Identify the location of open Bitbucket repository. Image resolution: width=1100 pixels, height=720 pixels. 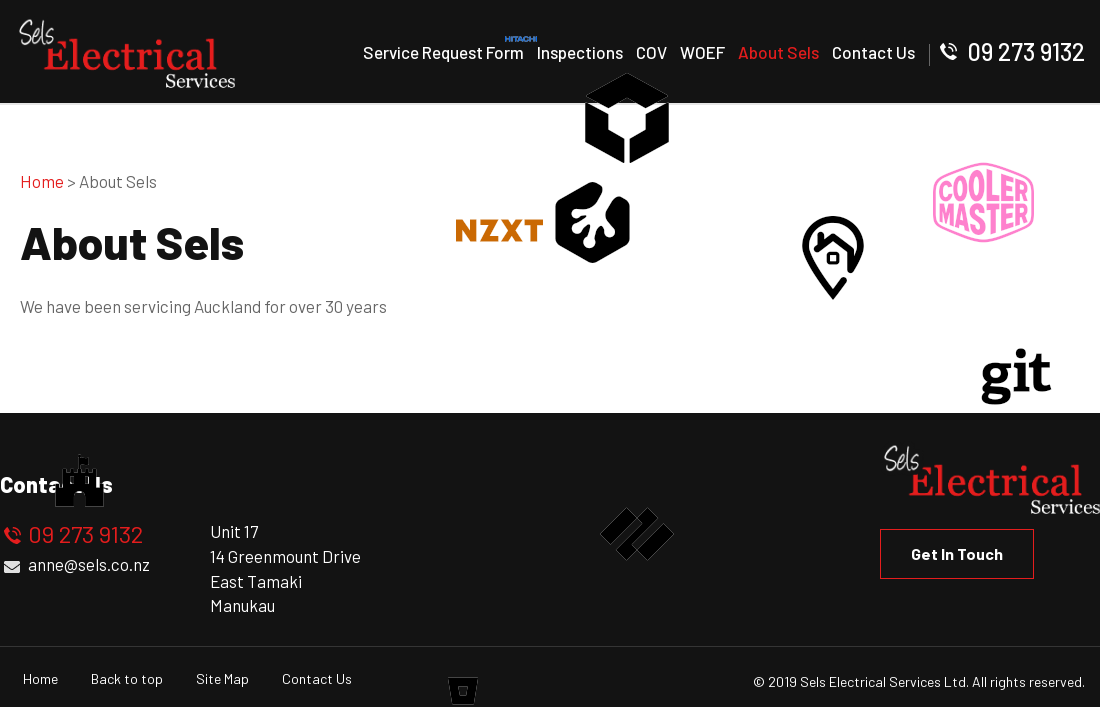
(463, 691).